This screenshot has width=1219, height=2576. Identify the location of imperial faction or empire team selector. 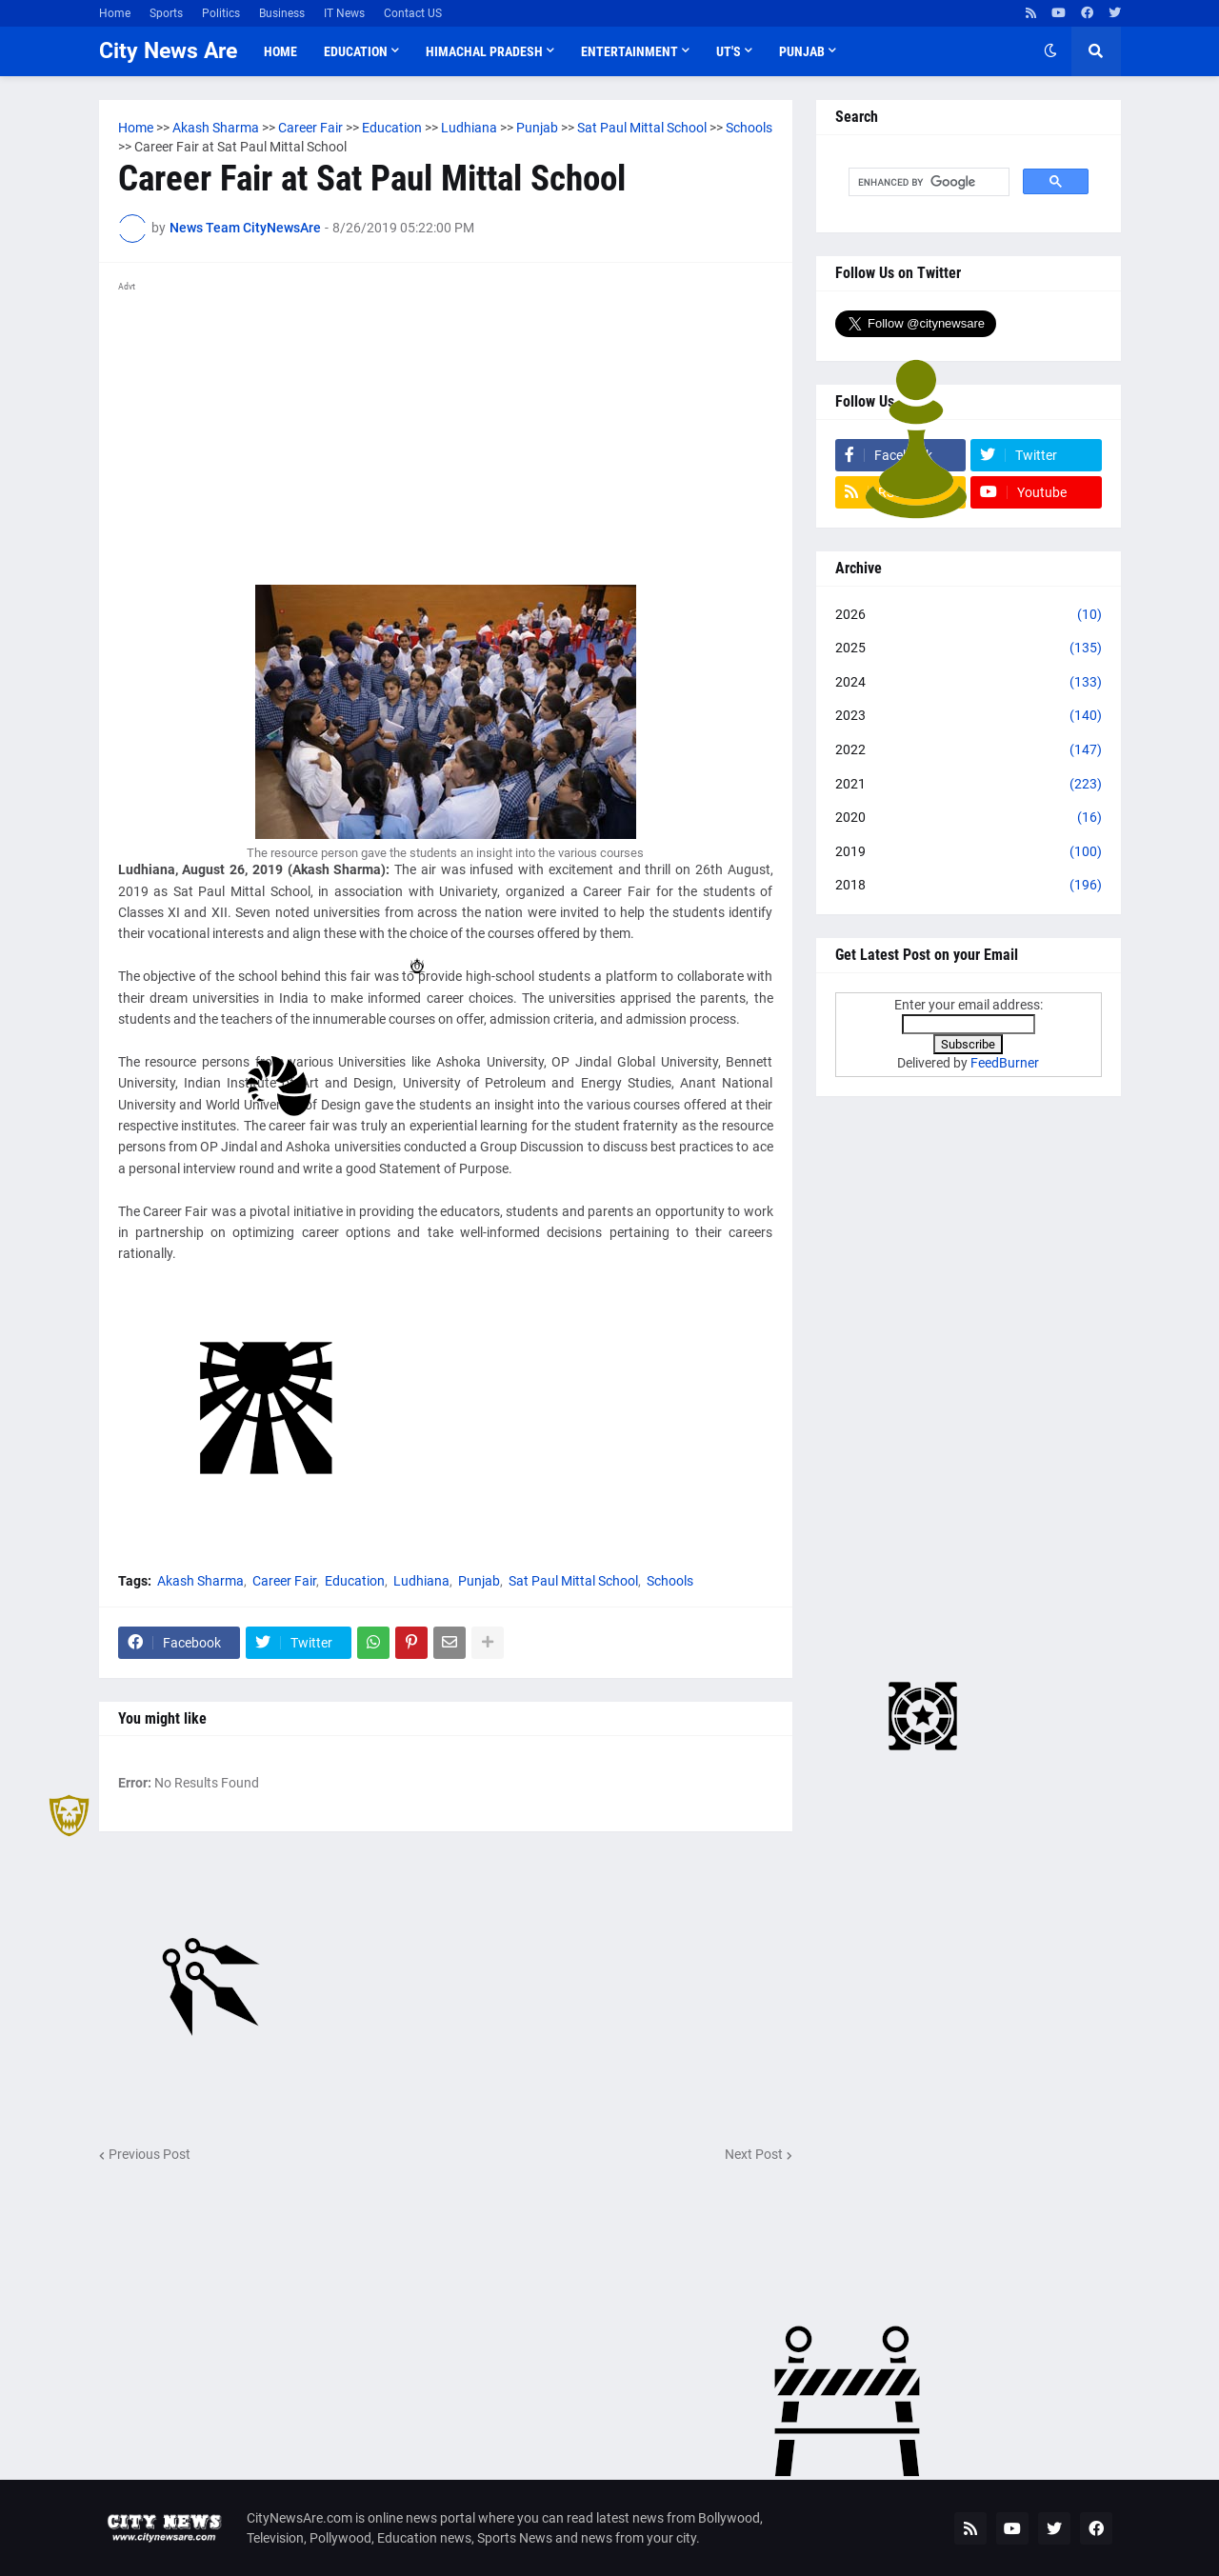
(923, 1716).